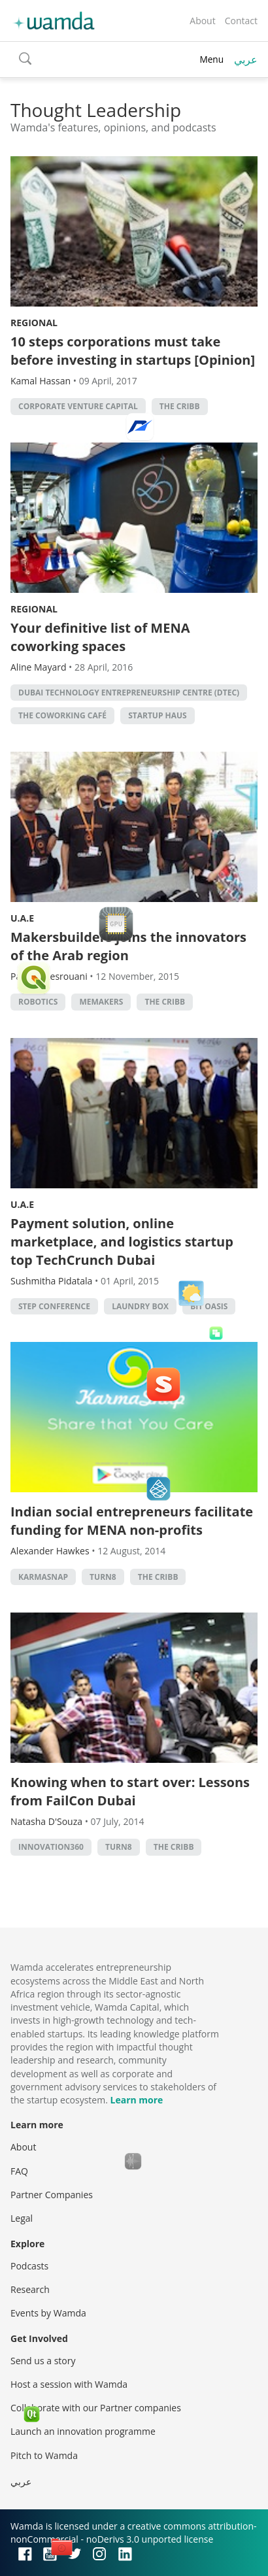 The image size is (268, 2576). What do you see at coordinates (31, 2414) in the screenshot?
I see `open qt configuration settings` at bounding box center [31, 2414].